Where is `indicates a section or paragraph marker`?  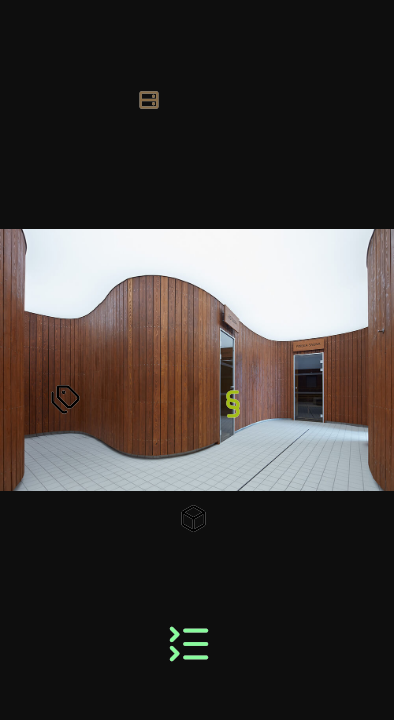
indicates a section or paragraph marker is located at coordinates (233, 404).